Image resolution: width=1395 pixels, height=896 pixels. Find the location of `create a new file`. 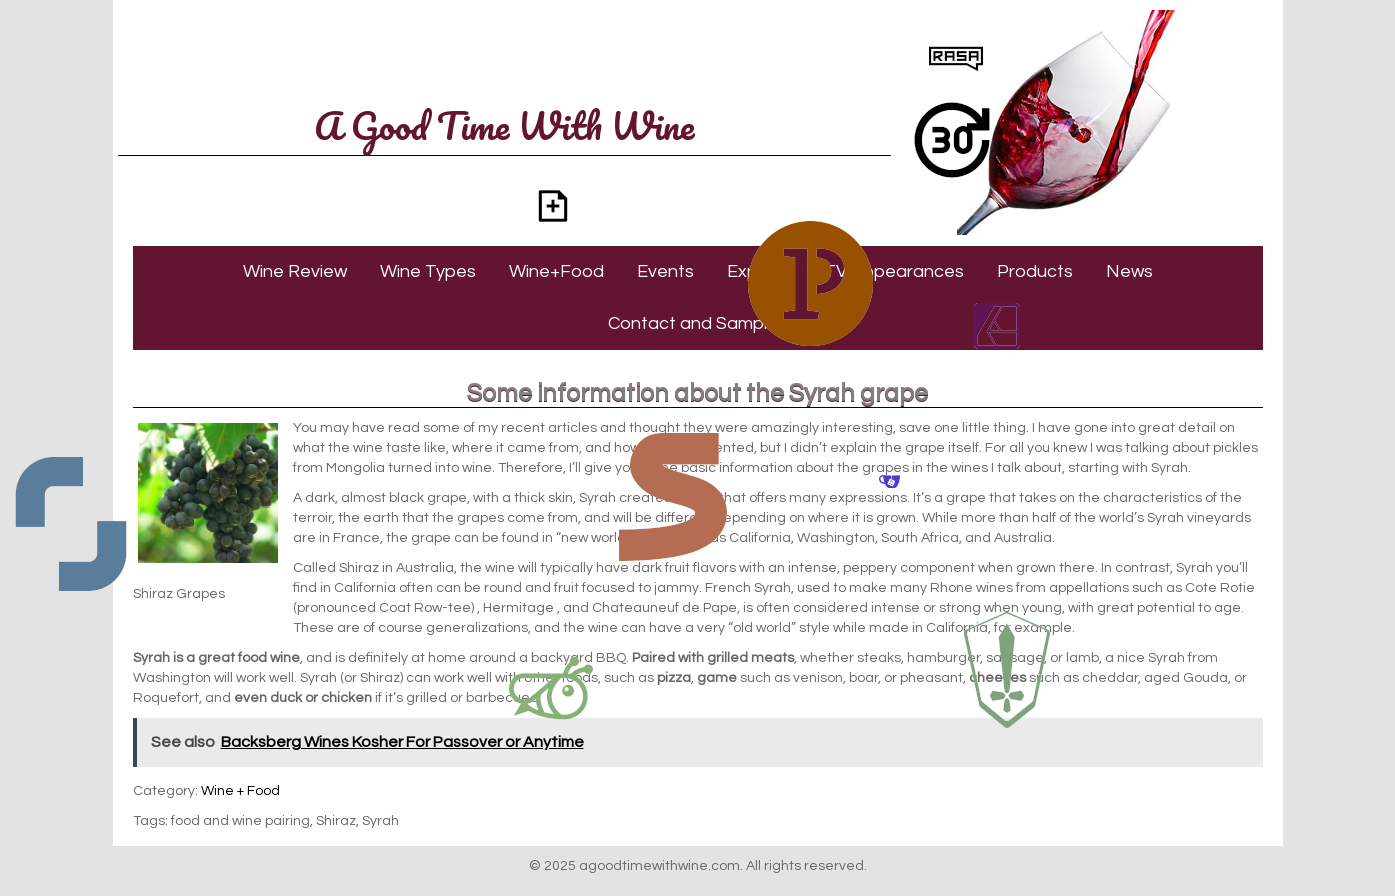

create a new file is located at coordinates (553, 206).